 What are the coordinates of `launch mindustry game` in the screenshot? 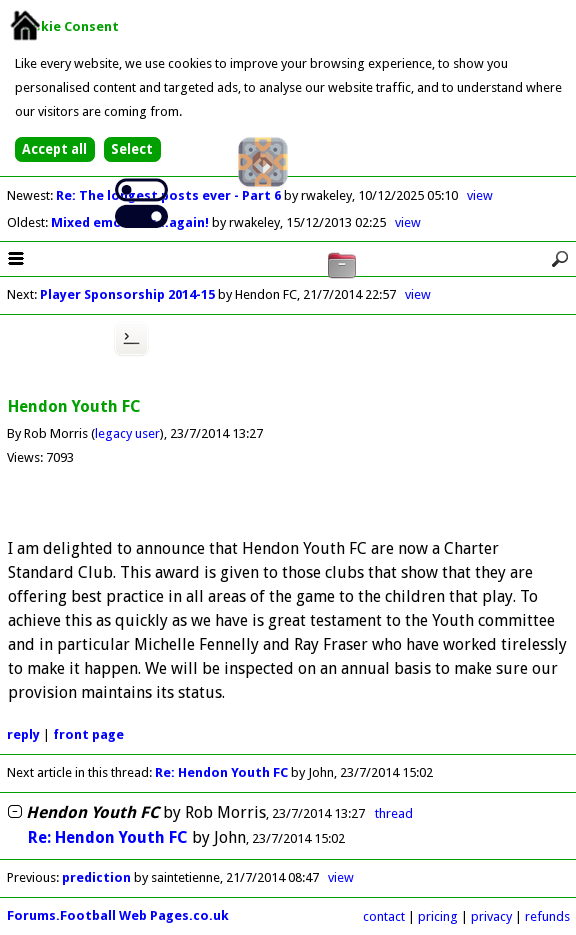 It's located at (263, 162).